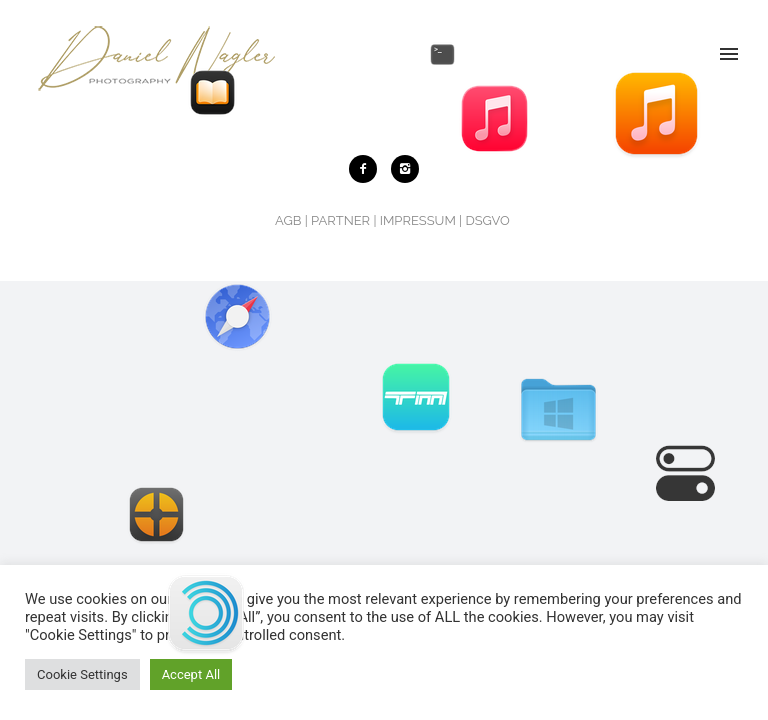 This screenshot has width=768, height=720. I want to click on open the gnome music app, so click(494, 118).